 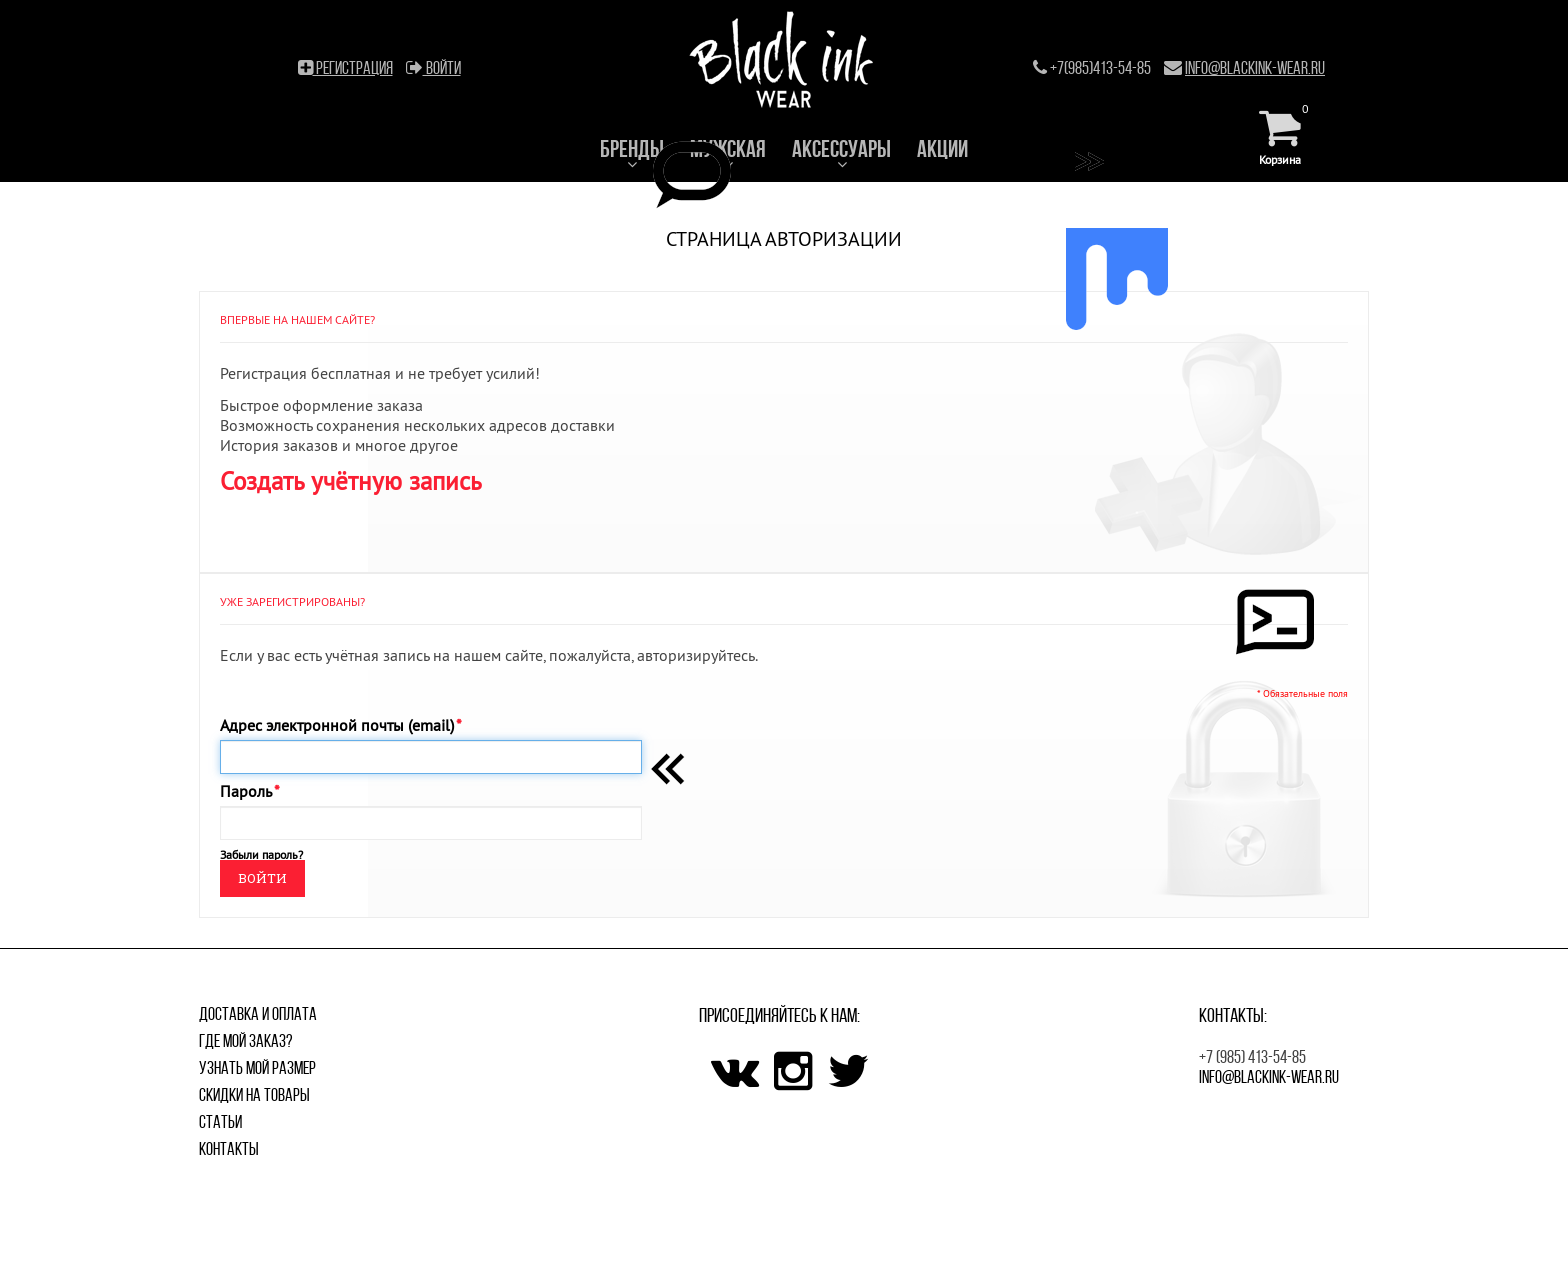 I want to click on cobalt app or service logo, so click(x=1089, y=161).